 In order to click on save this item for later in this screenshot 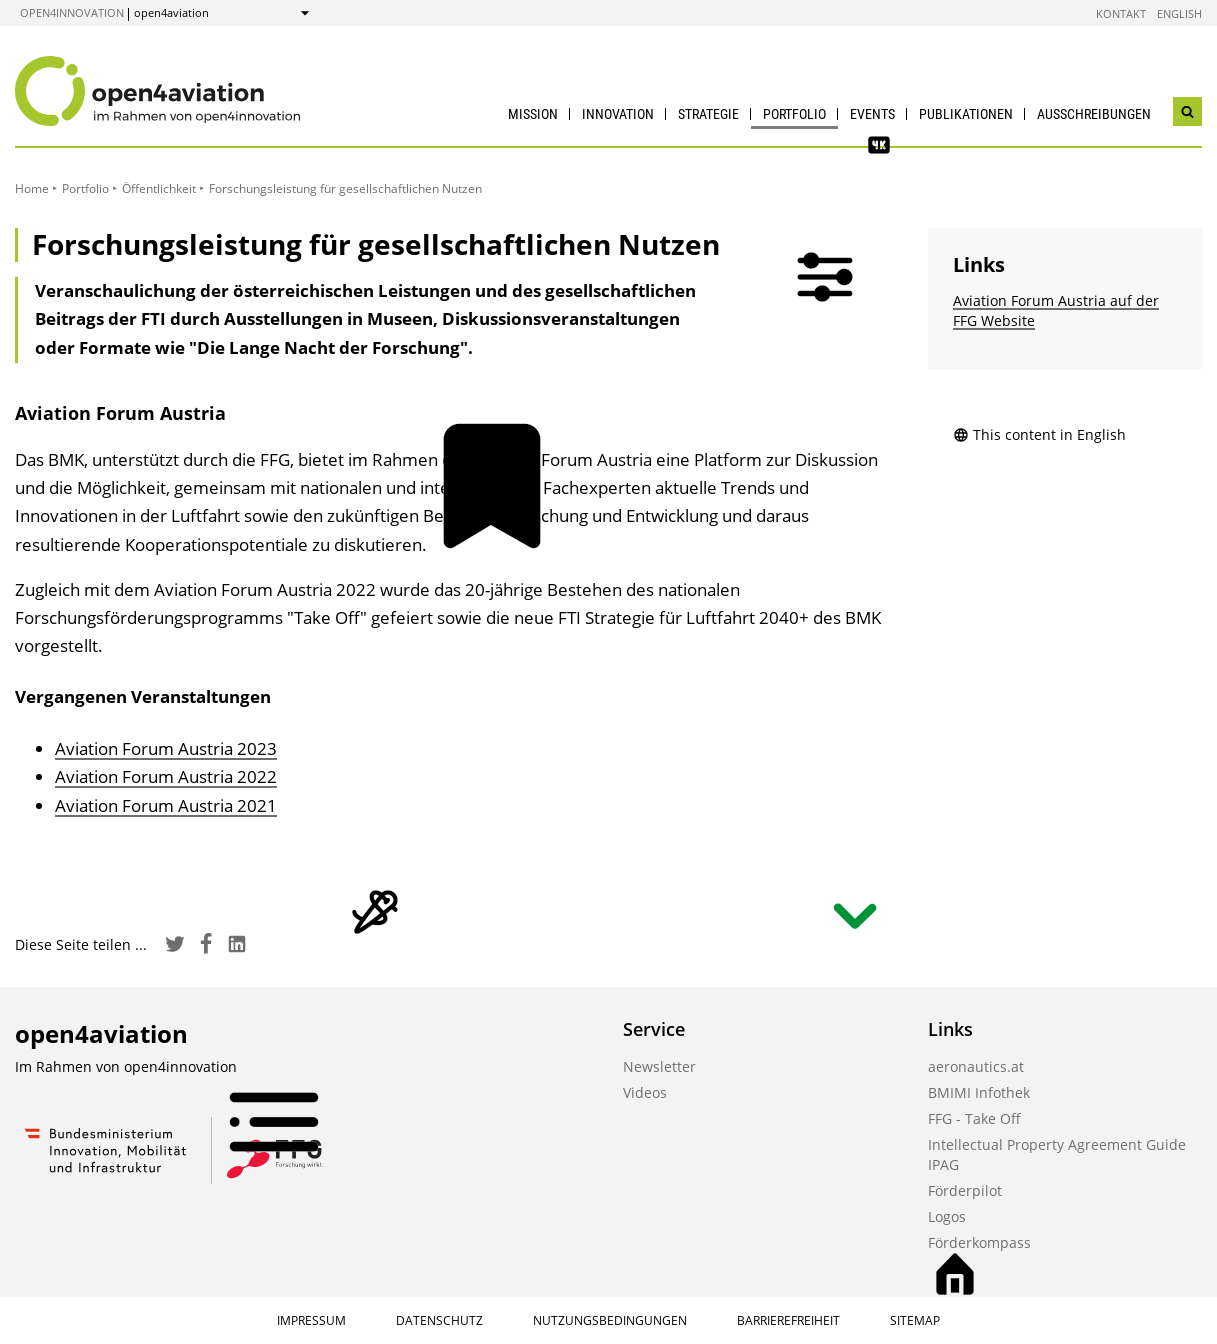, I will do `click(492, 486)`.